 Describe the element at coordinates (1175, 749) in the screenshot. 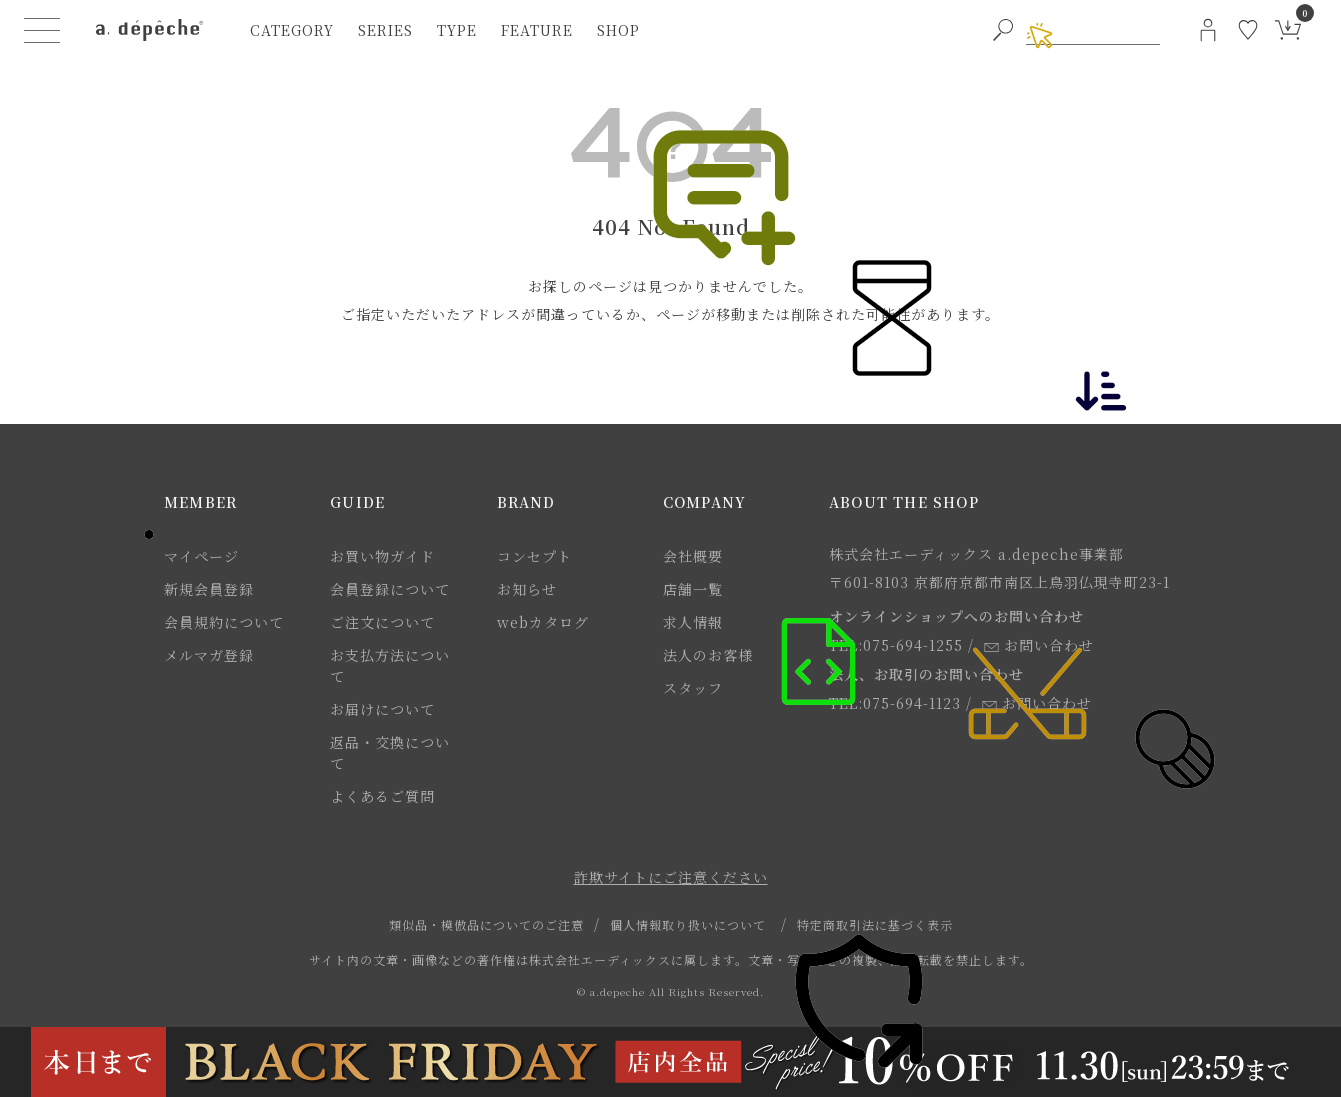

I see `subtract or remove a shape from selection` at that location.